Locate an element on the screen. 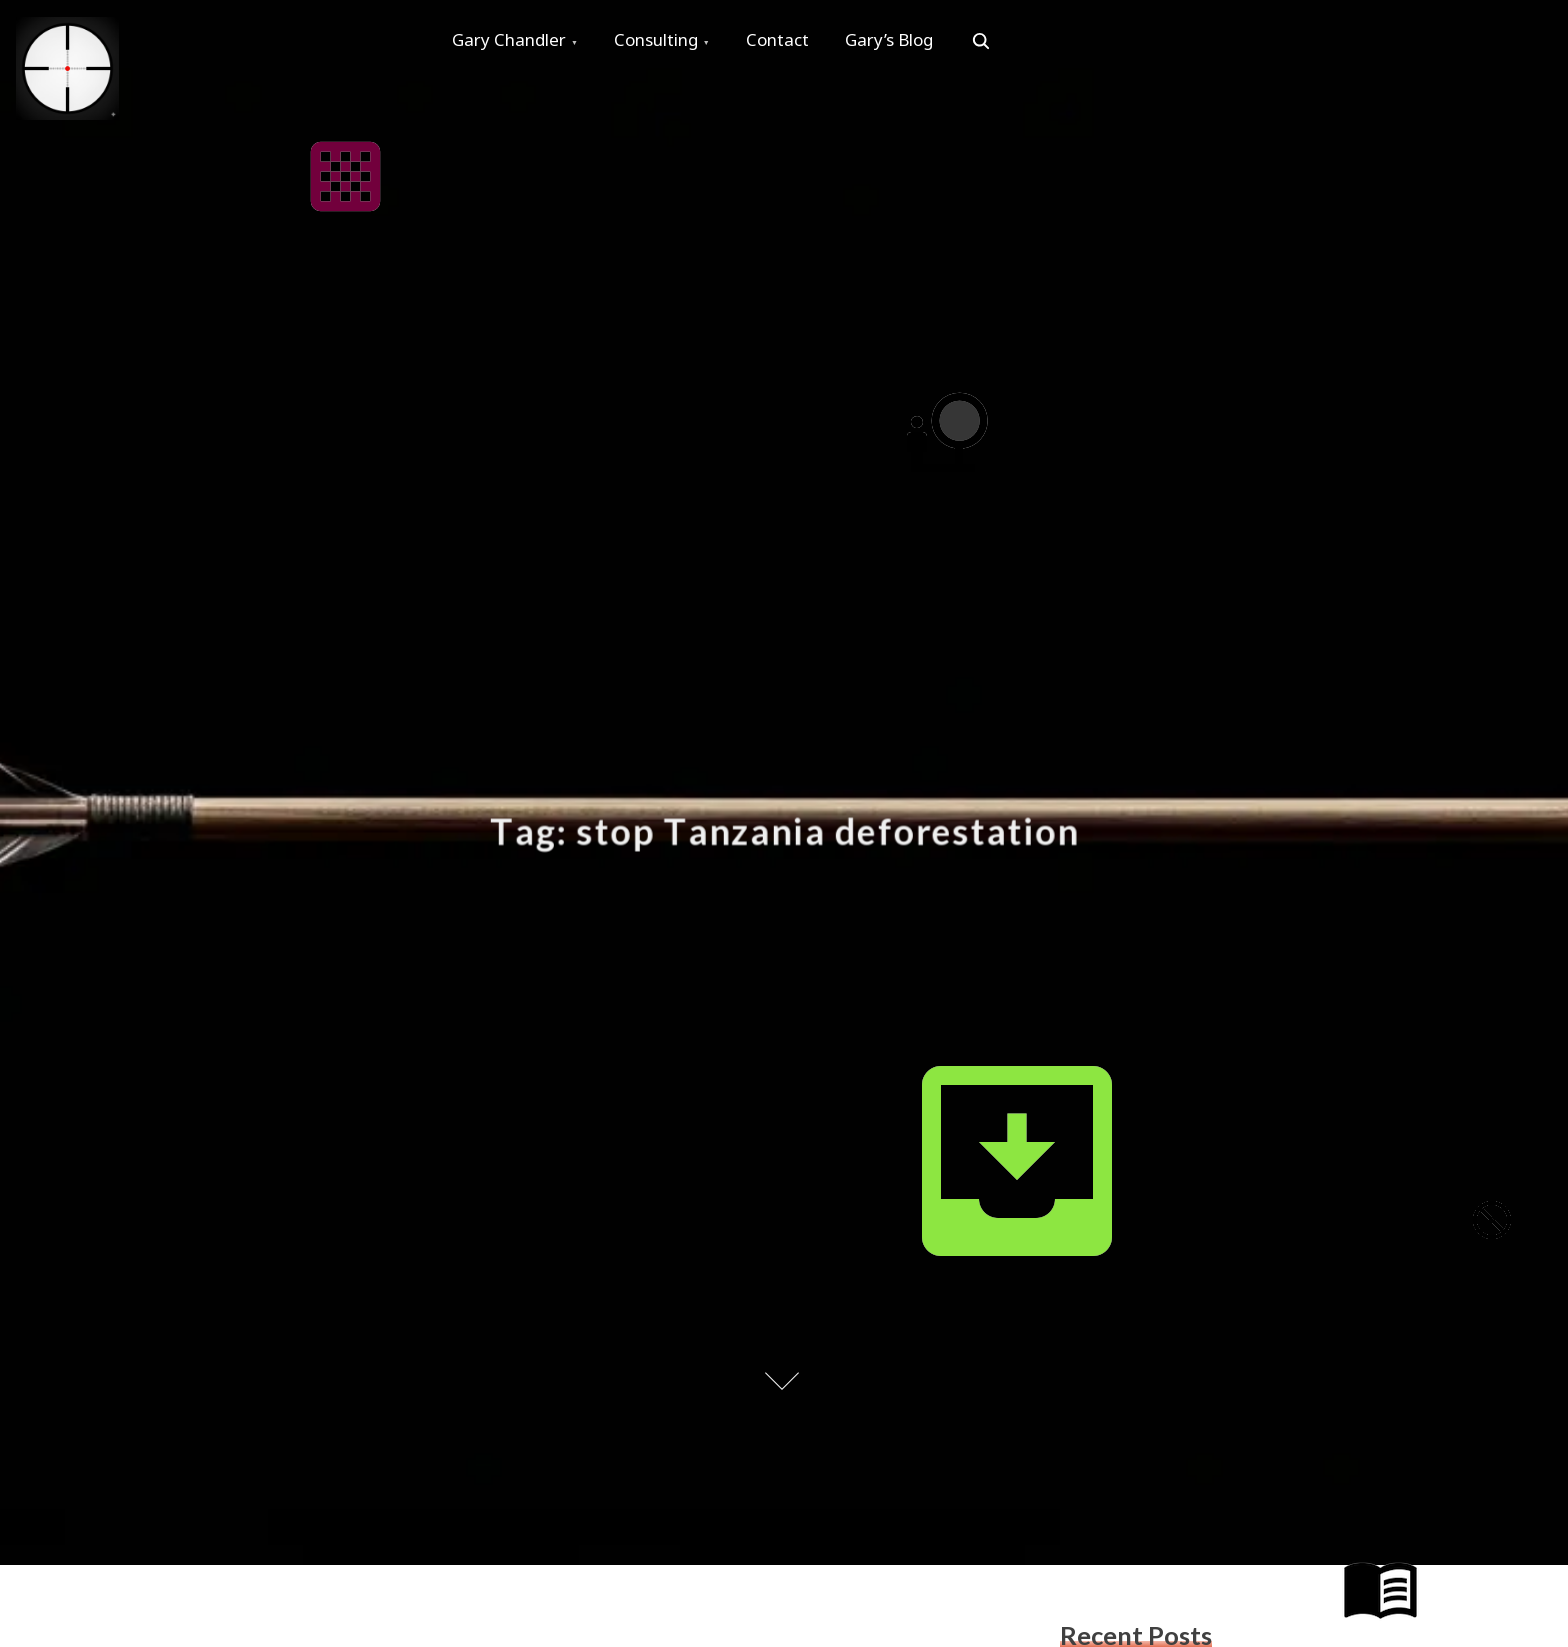  play chess or board games is located at coordinates (345, 176).